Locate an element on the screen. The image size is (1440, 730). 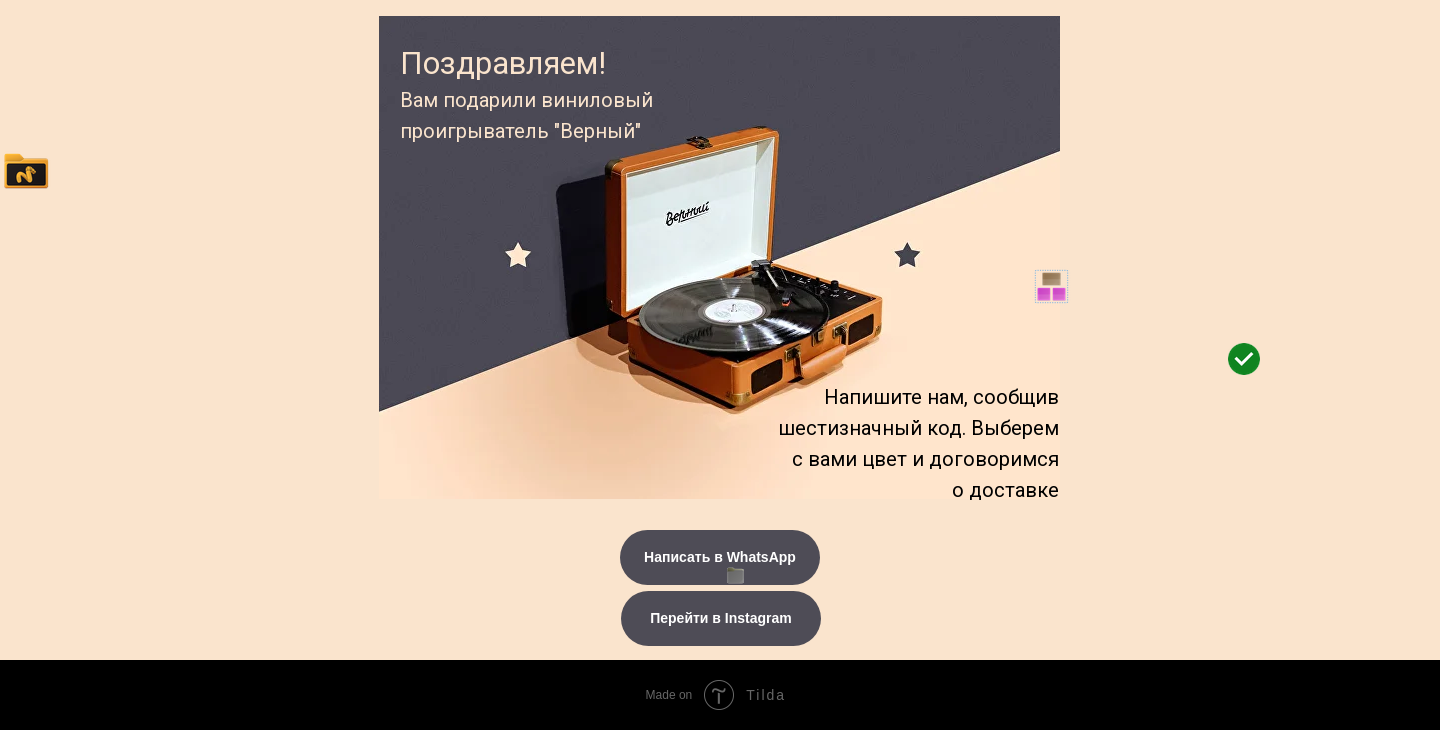
open folder to view contents is located at coordinates (735, 575).